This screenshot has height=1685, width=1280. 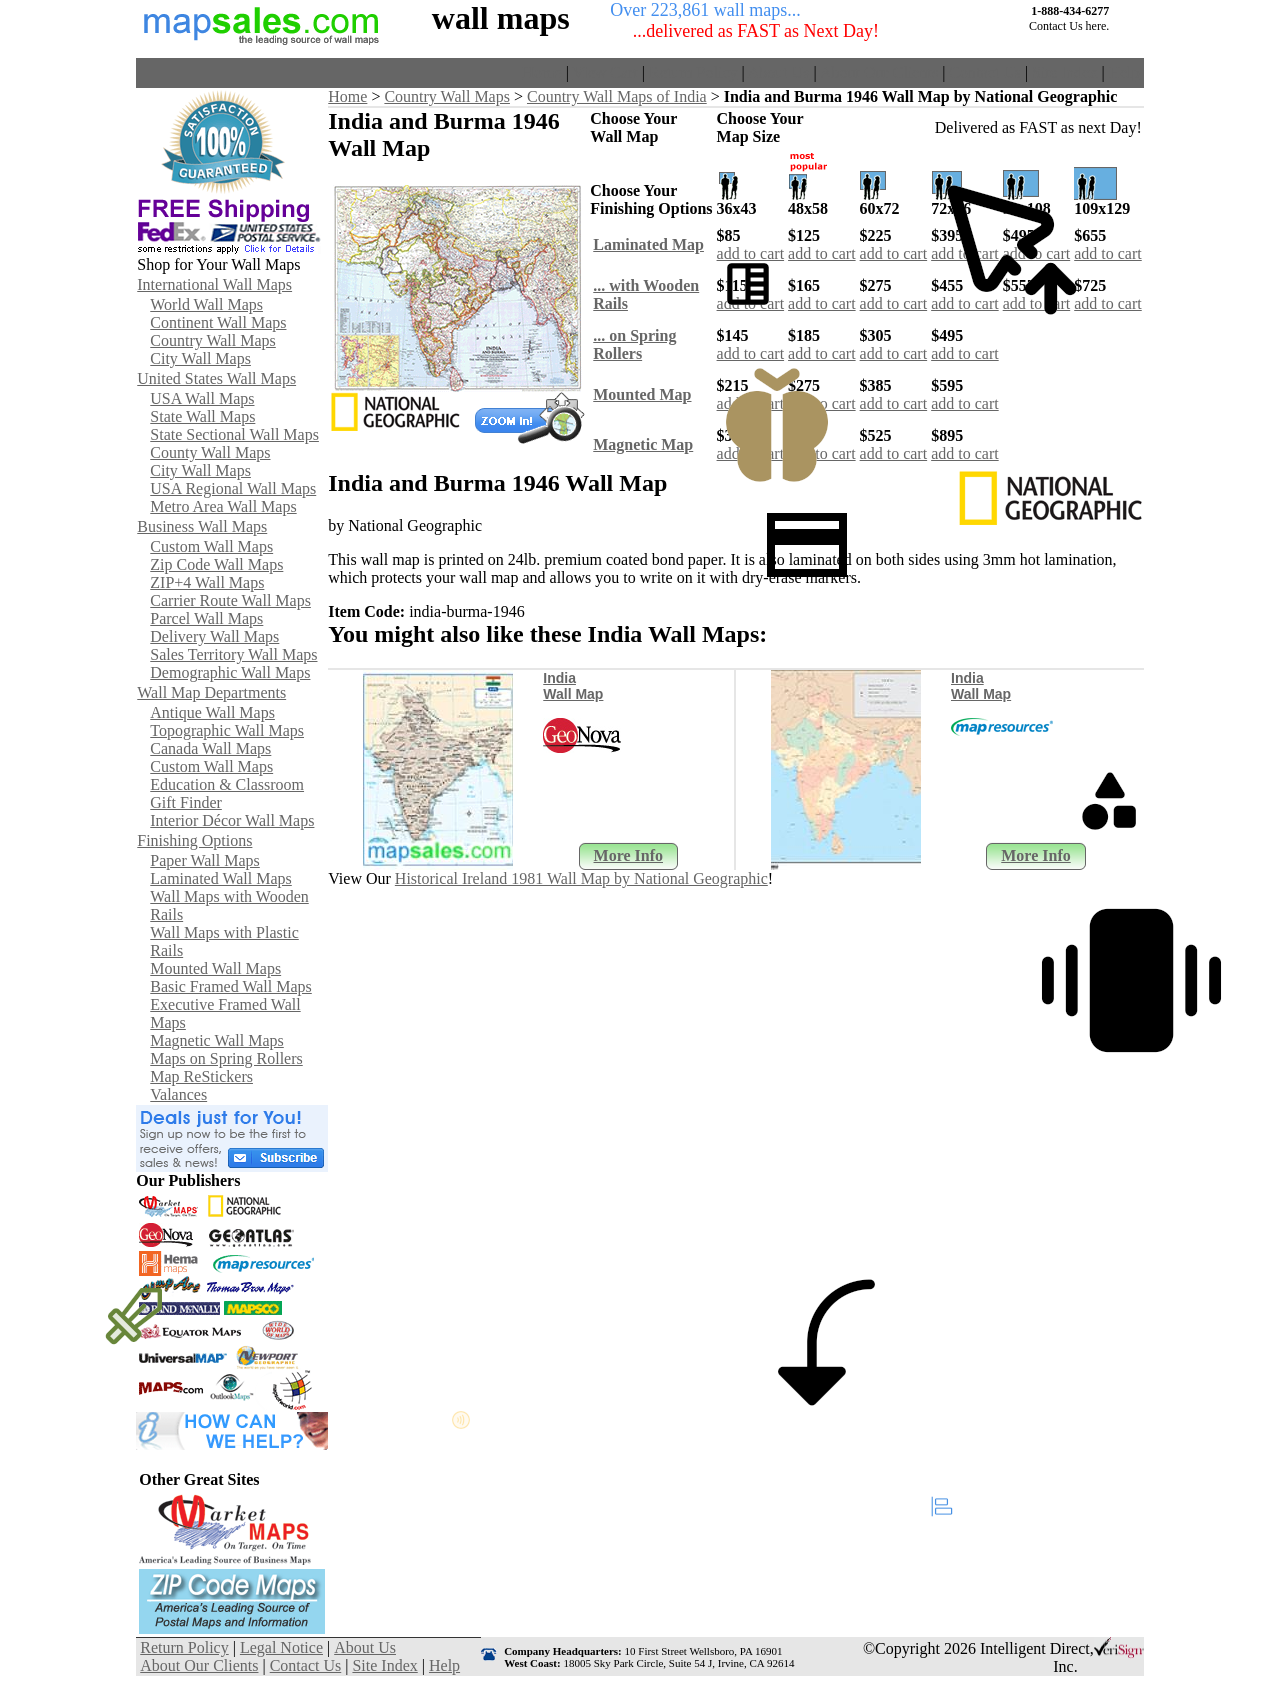 What do you see at coordinates (807, 545) in the screenshot?
I see `access payment methods` at bounding box center [807, 545].